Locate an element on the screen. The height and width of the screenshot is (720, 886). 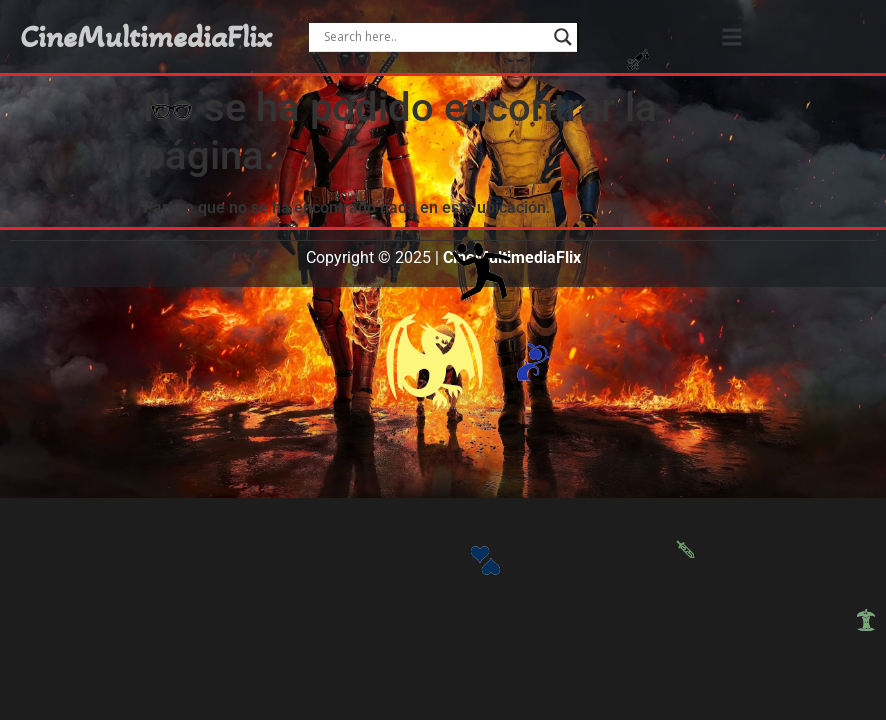
indicates plant fruiting stage in gardening game is located at coordinates (533, 362).